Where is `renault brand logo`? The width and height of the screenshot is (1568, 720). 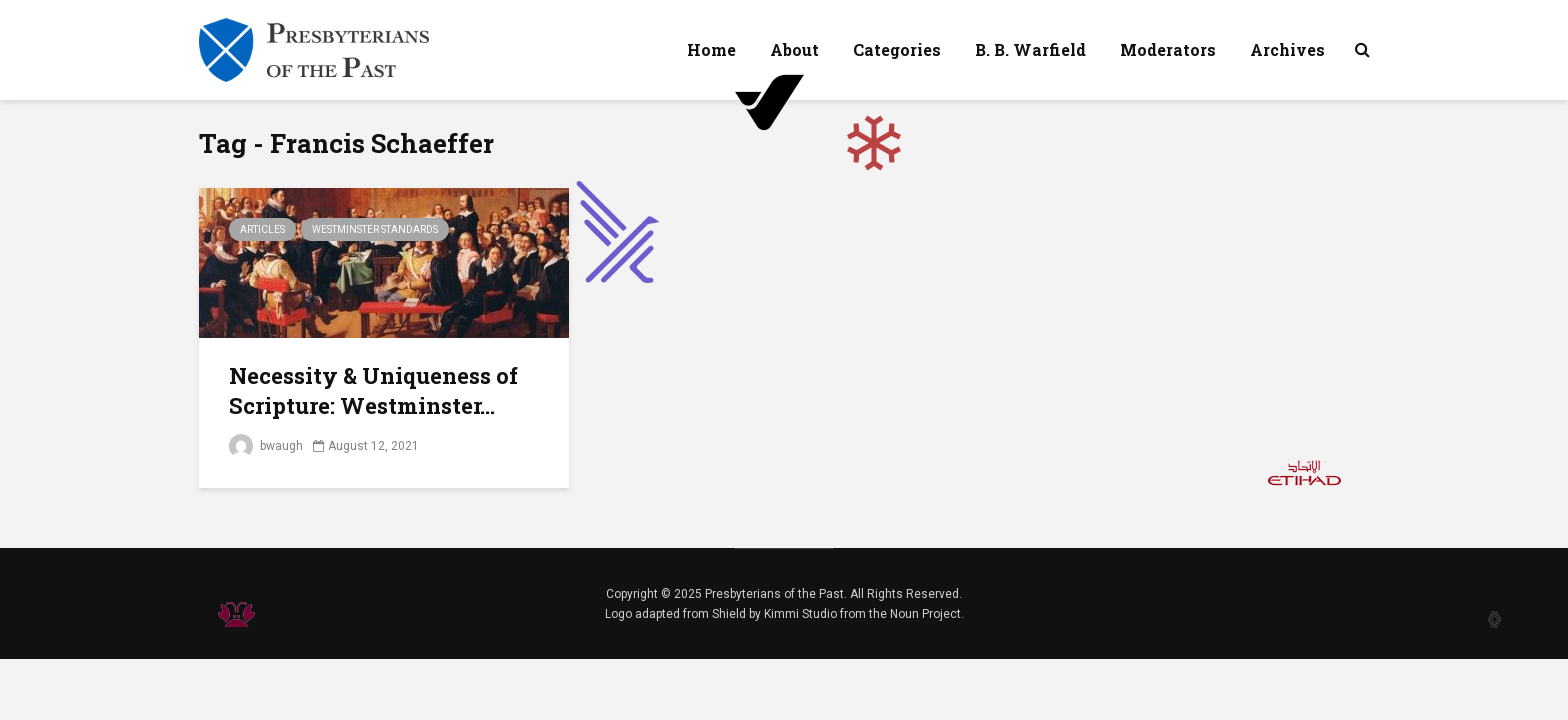 renault brand logo is located at coordinates (1494, 619).